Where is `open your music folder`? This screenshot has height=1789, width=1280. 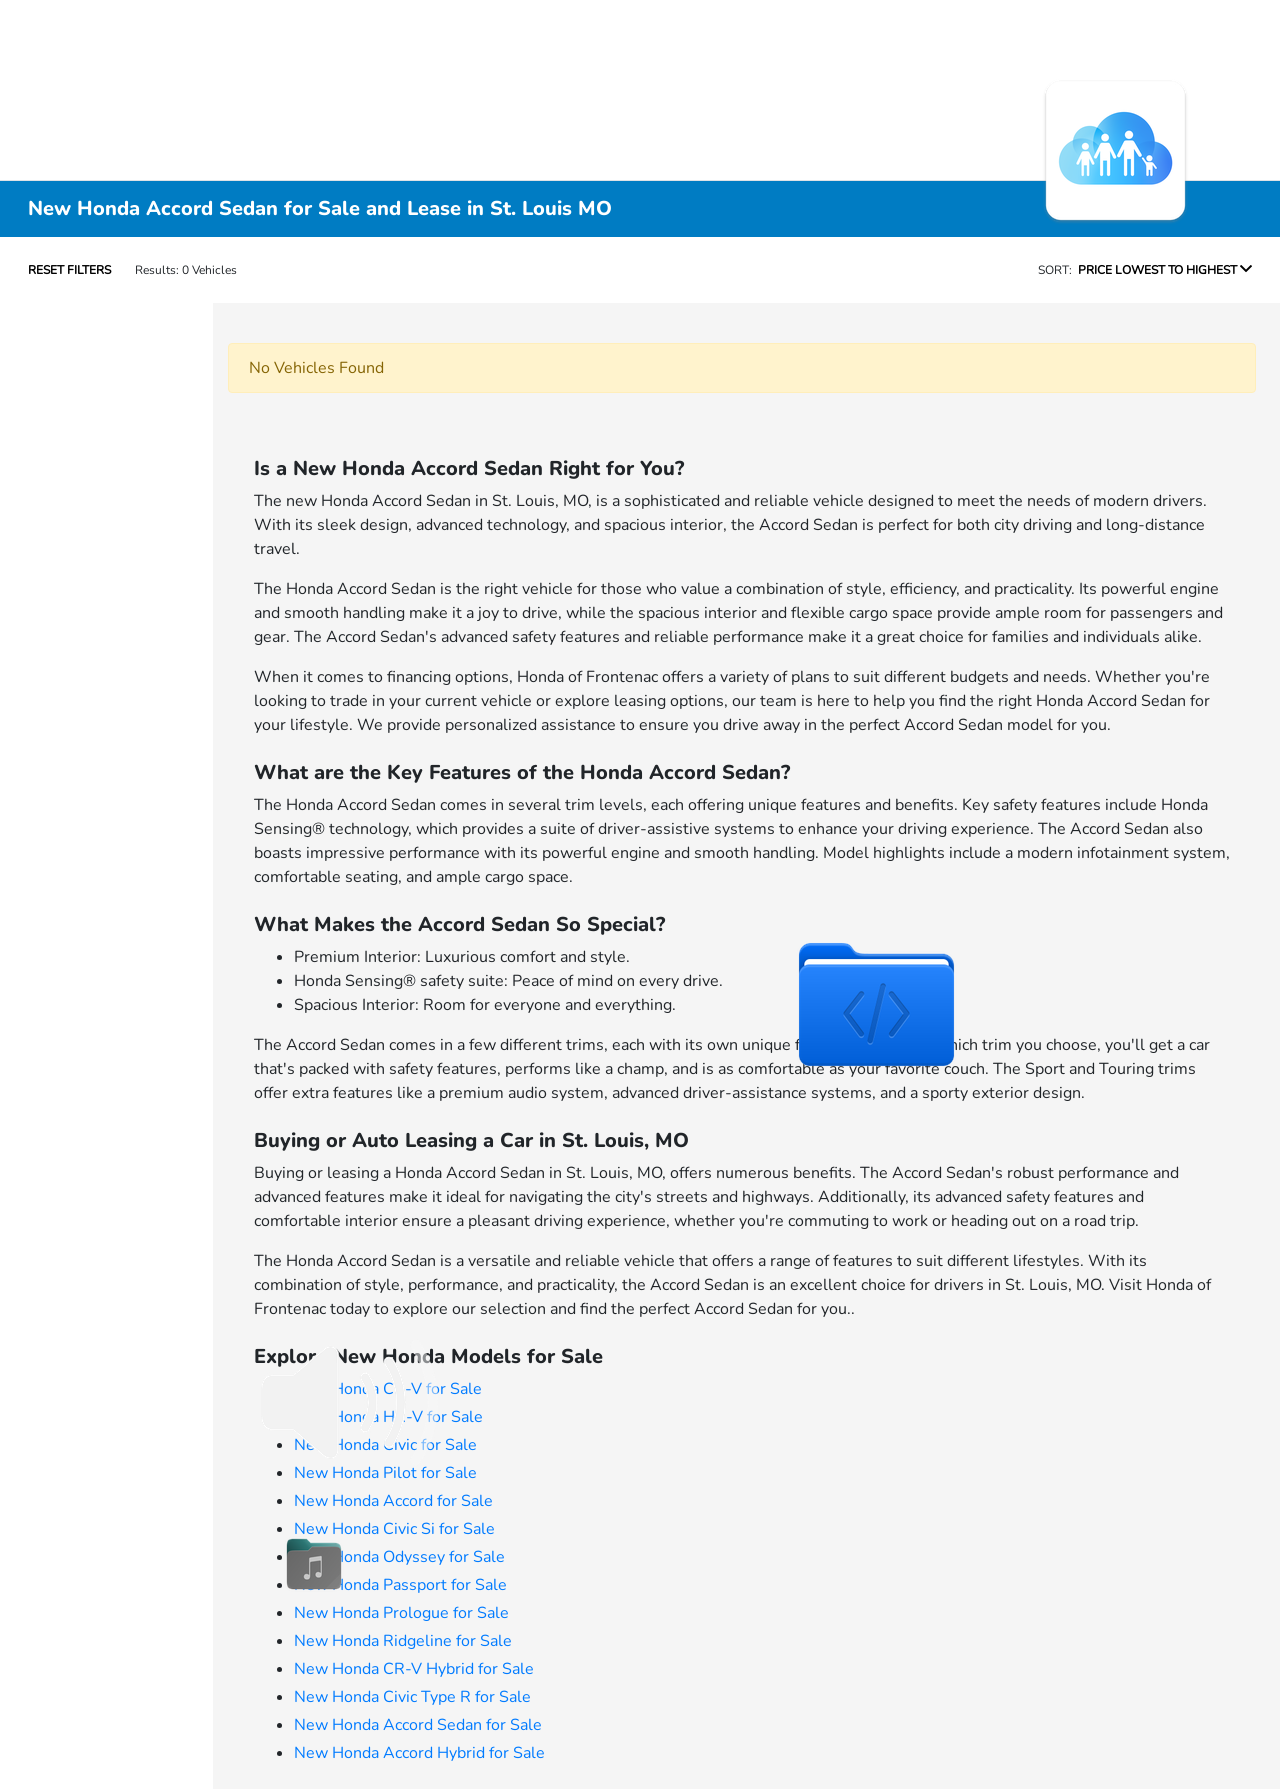
open your music folder is located at coordinates (314, 1564).